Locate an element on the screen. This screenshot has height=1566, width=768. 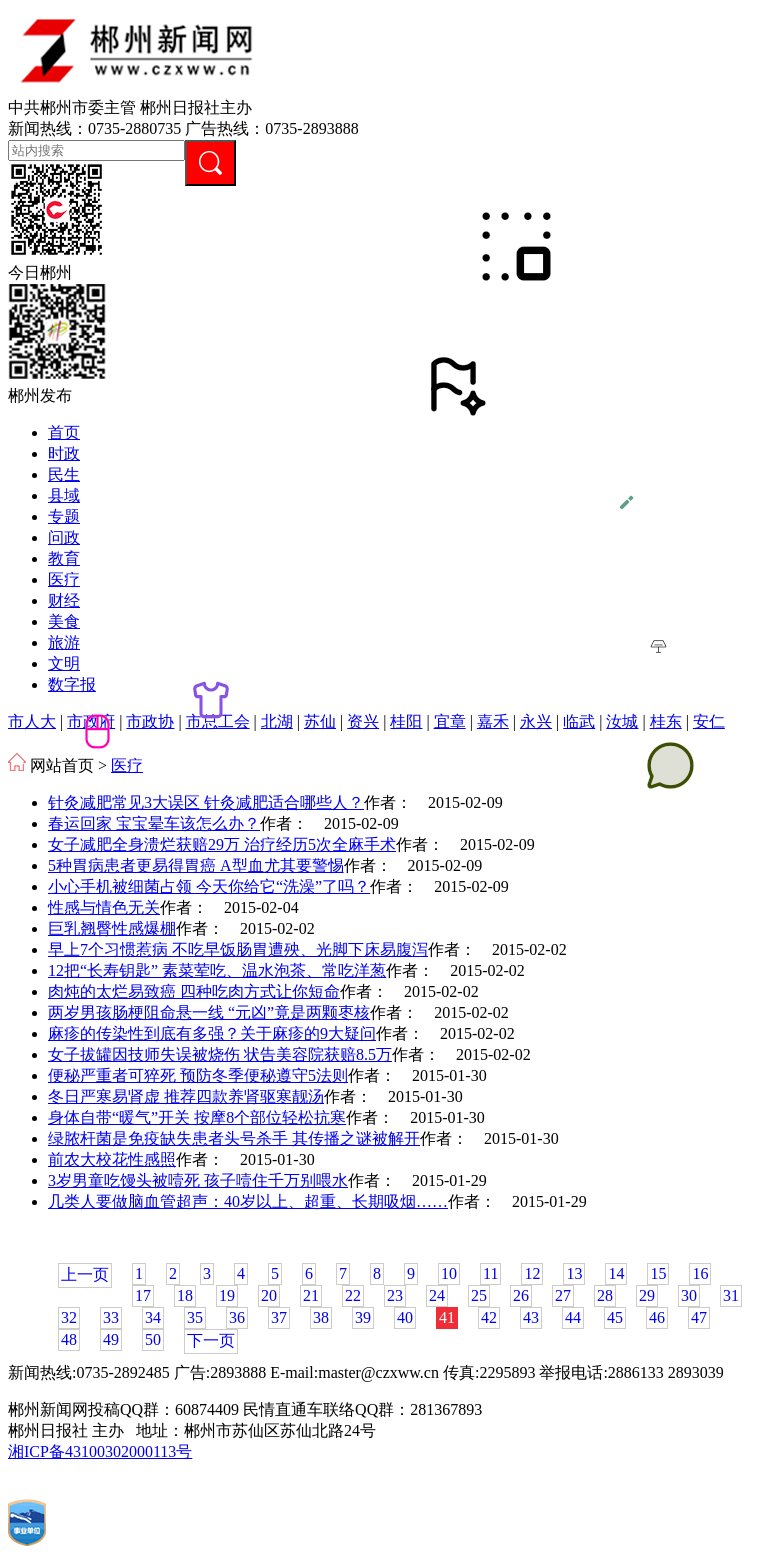
open chat or messaging is located at coordinates (670, 765).